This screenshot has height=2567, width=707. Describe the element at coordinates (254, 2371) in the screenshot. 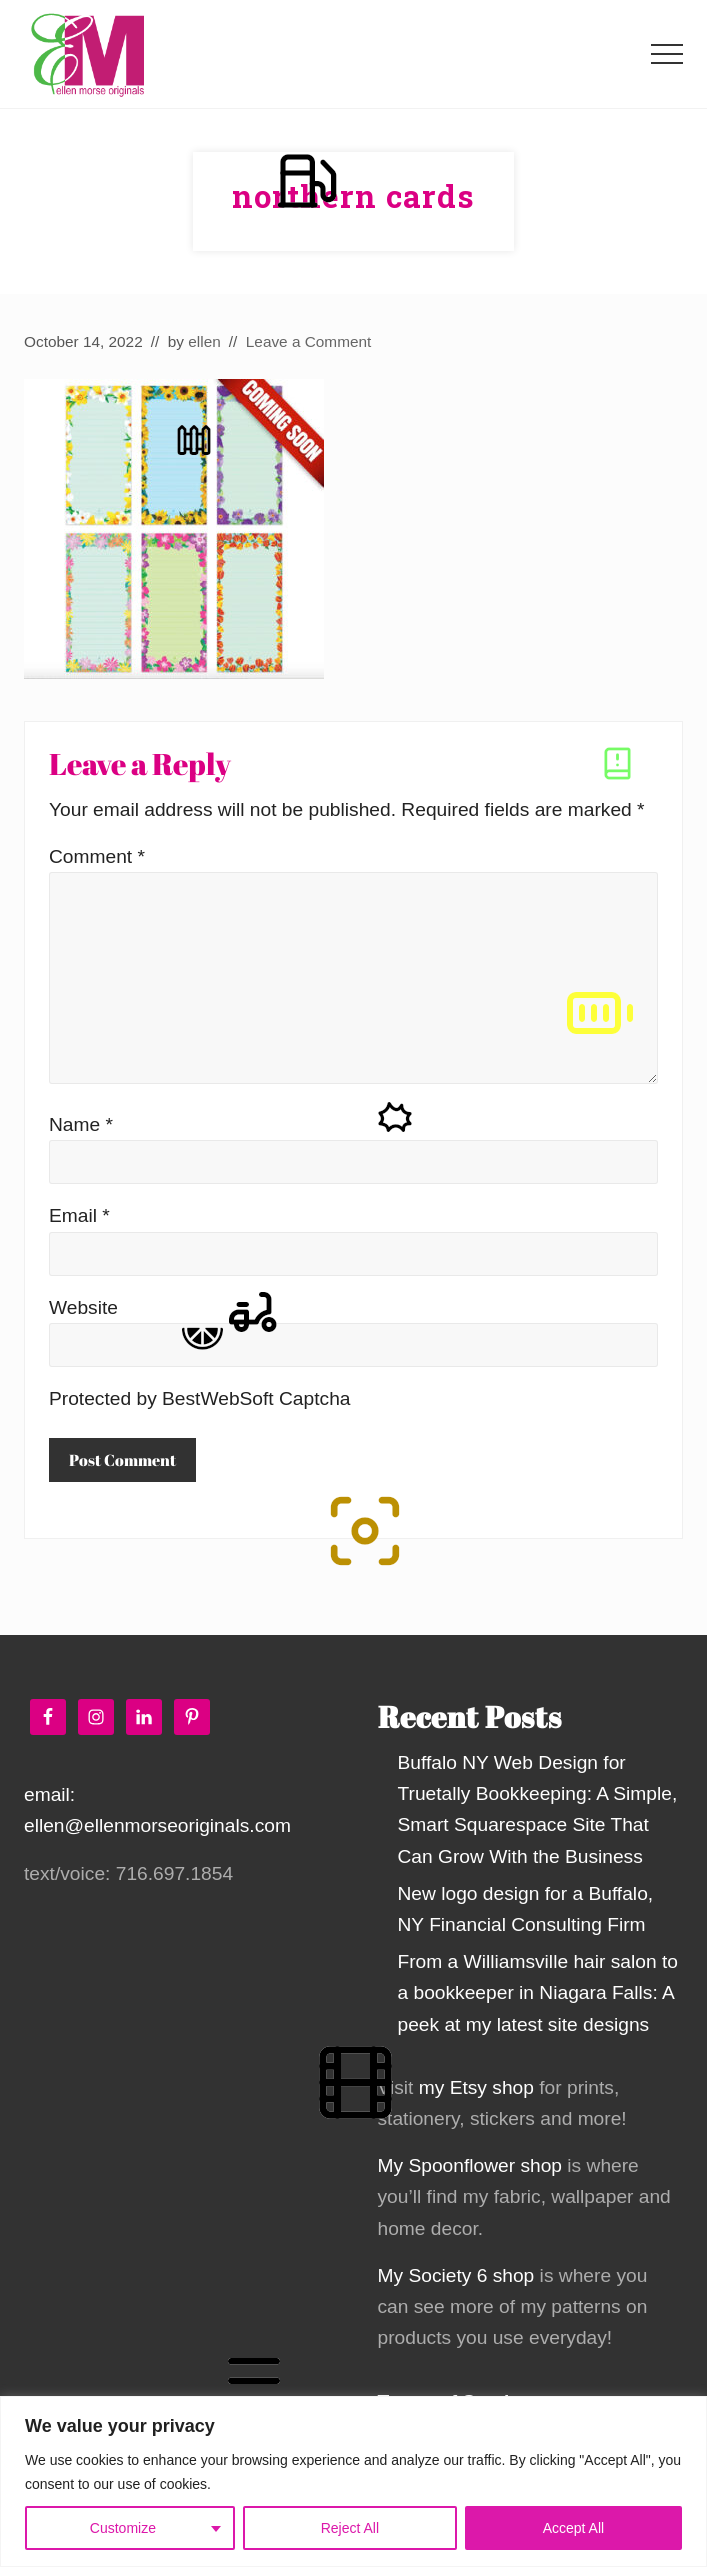

I see `indicates equality or balance between values` at that location.